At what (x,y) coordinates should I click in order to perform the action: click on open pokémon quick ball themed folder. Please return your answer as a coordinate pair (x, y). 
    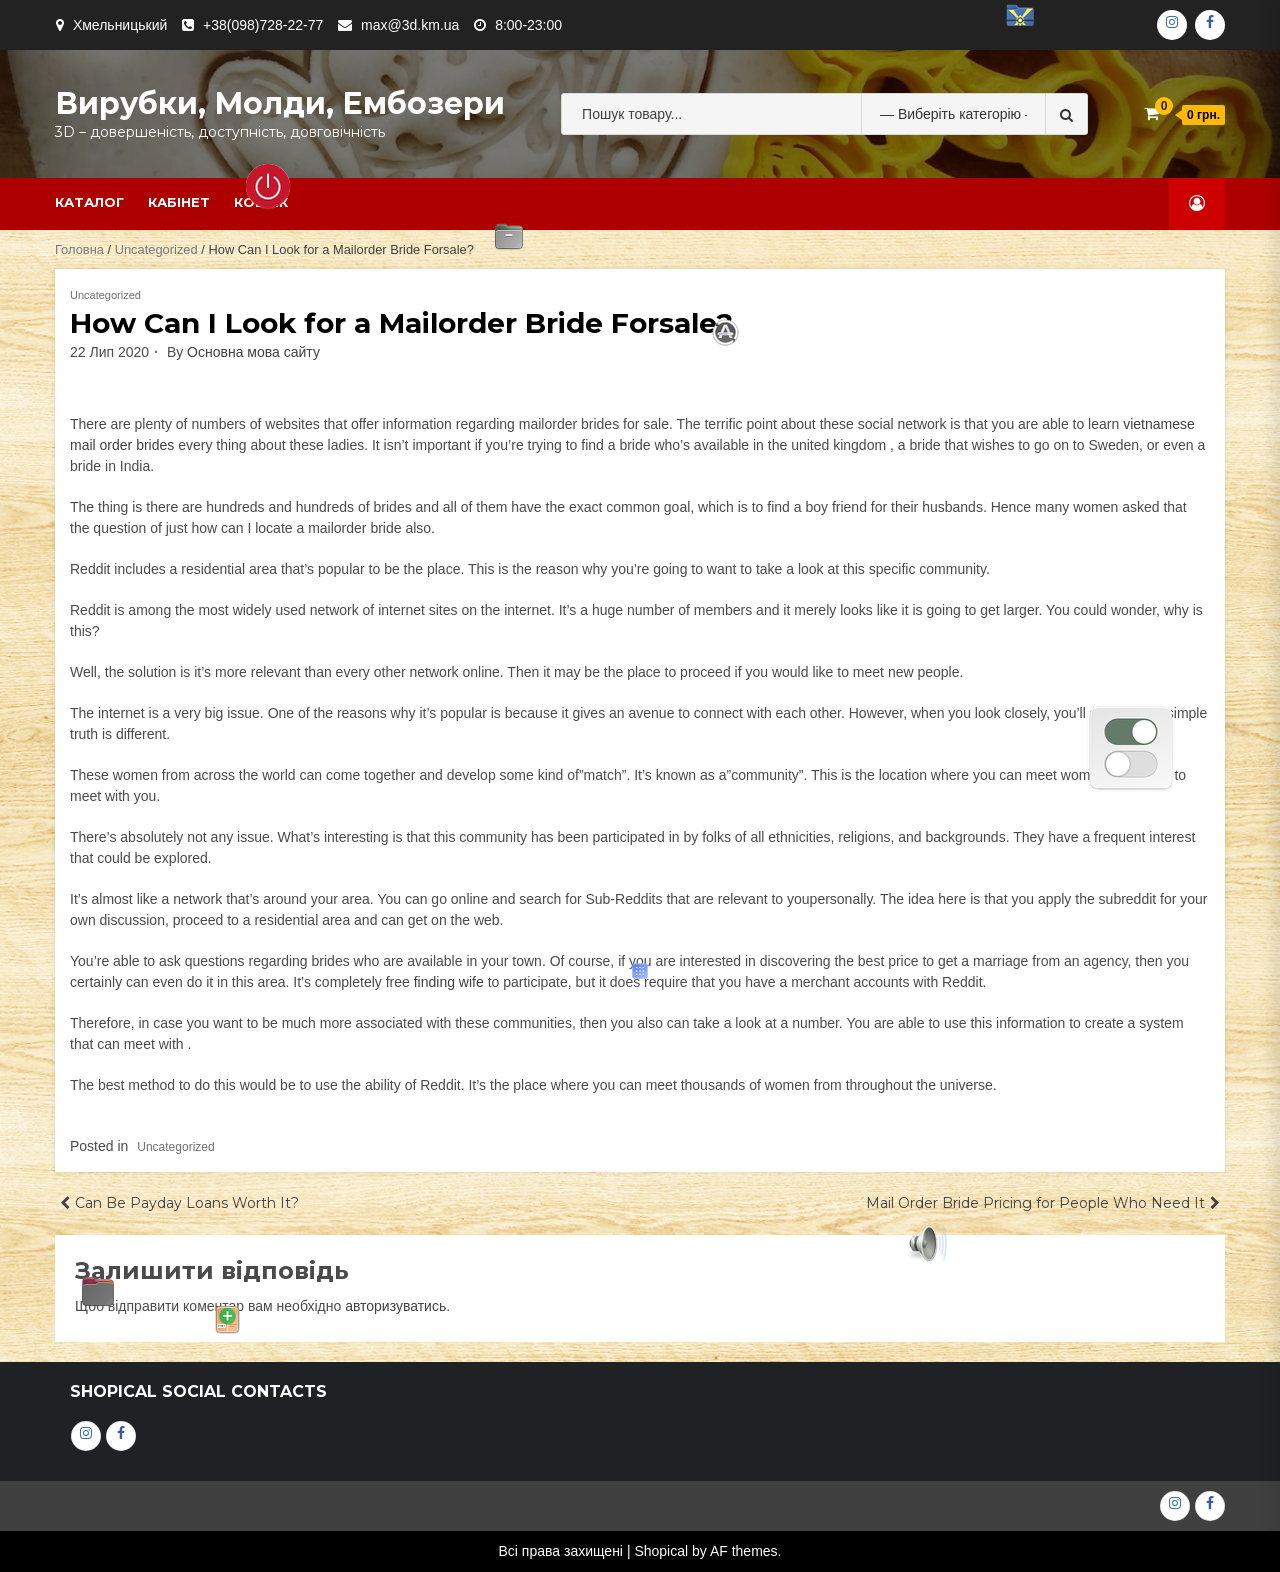
    Looking at the image, I should click on (1020, 16).